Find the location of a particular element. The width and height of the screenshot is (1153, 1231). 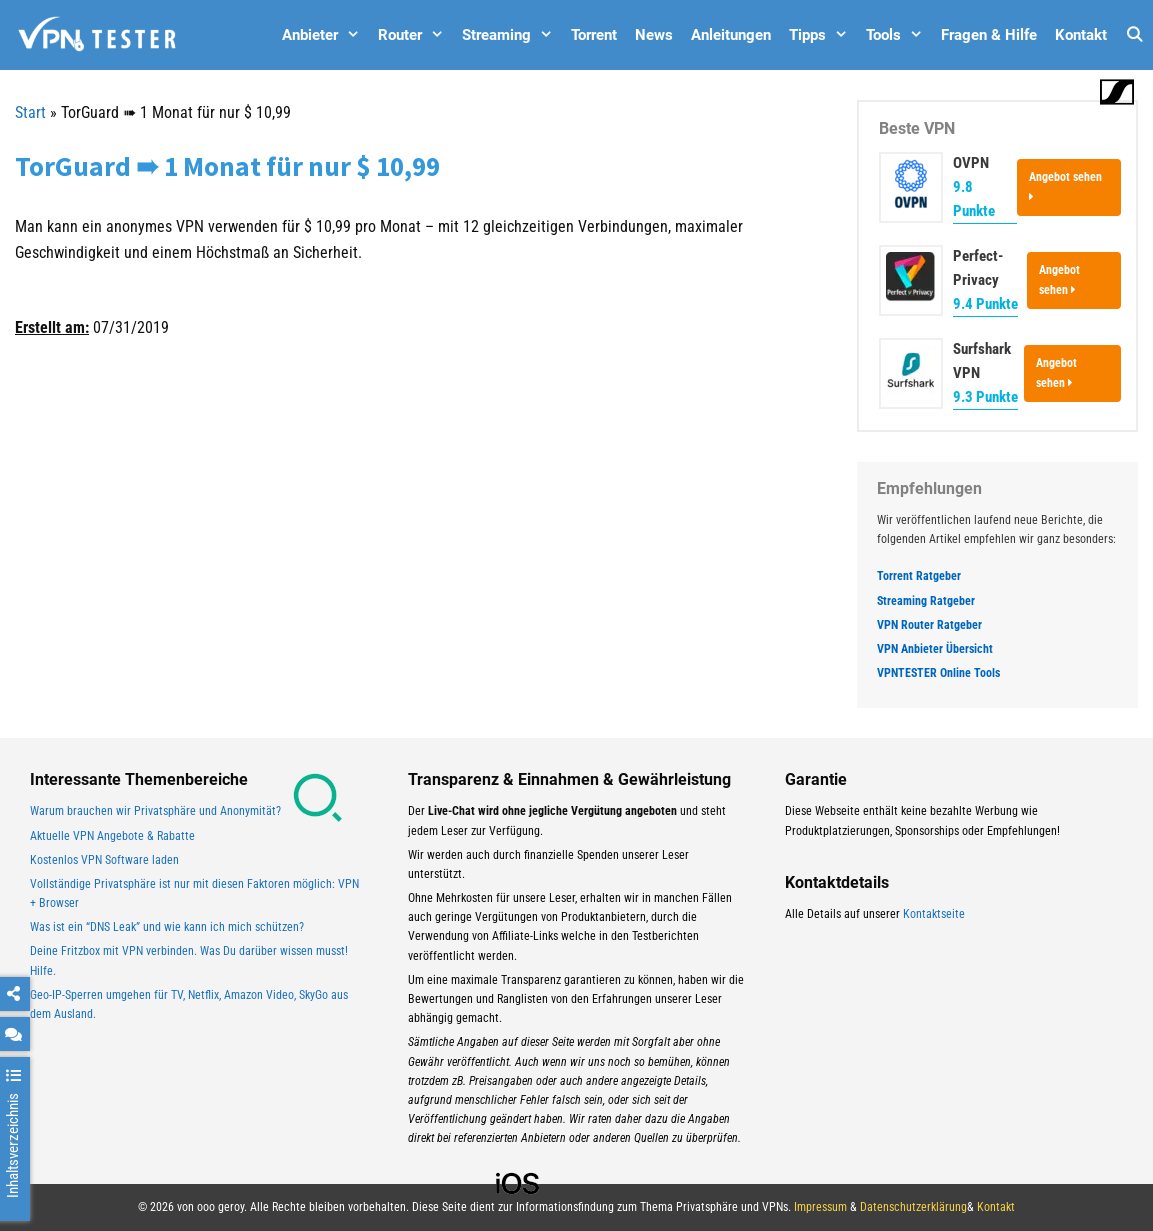

indicates iOS platform compatibility is located at coordinates (517, 1183).